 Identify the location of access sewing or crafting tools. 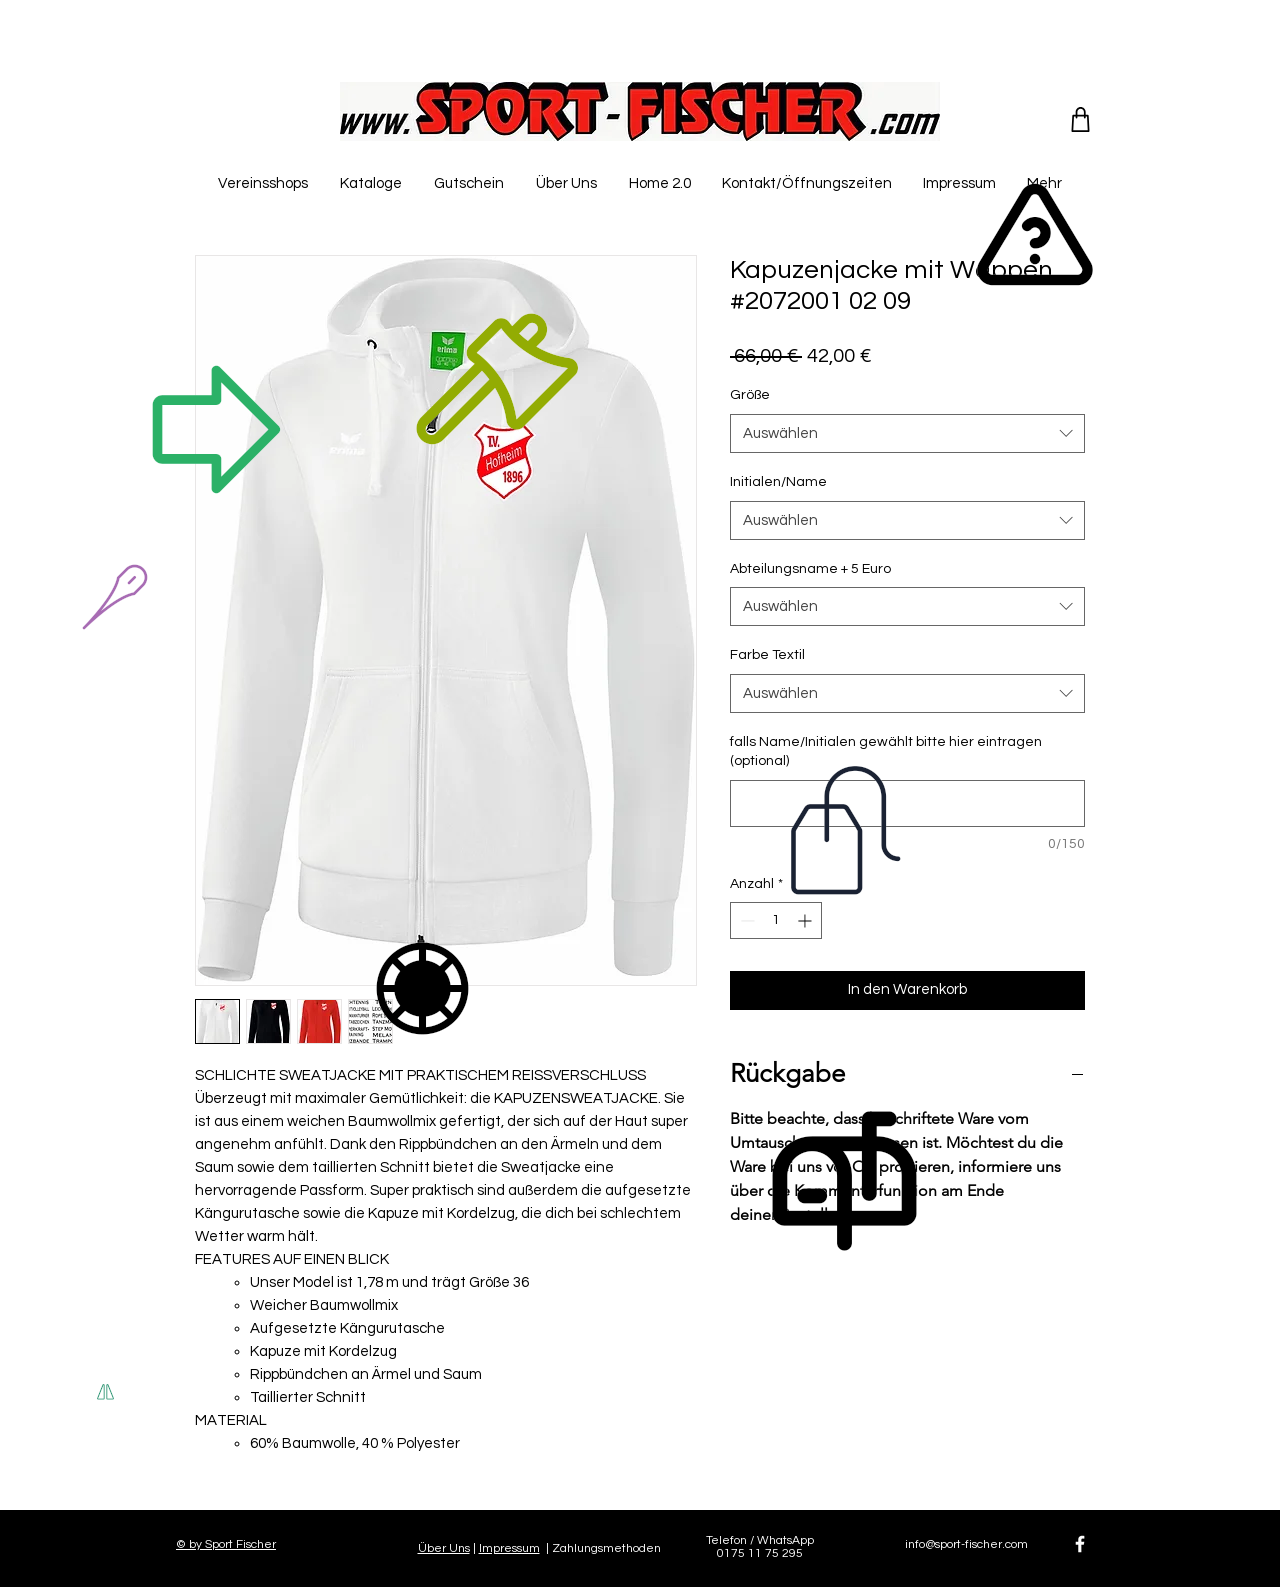
(115, 597).